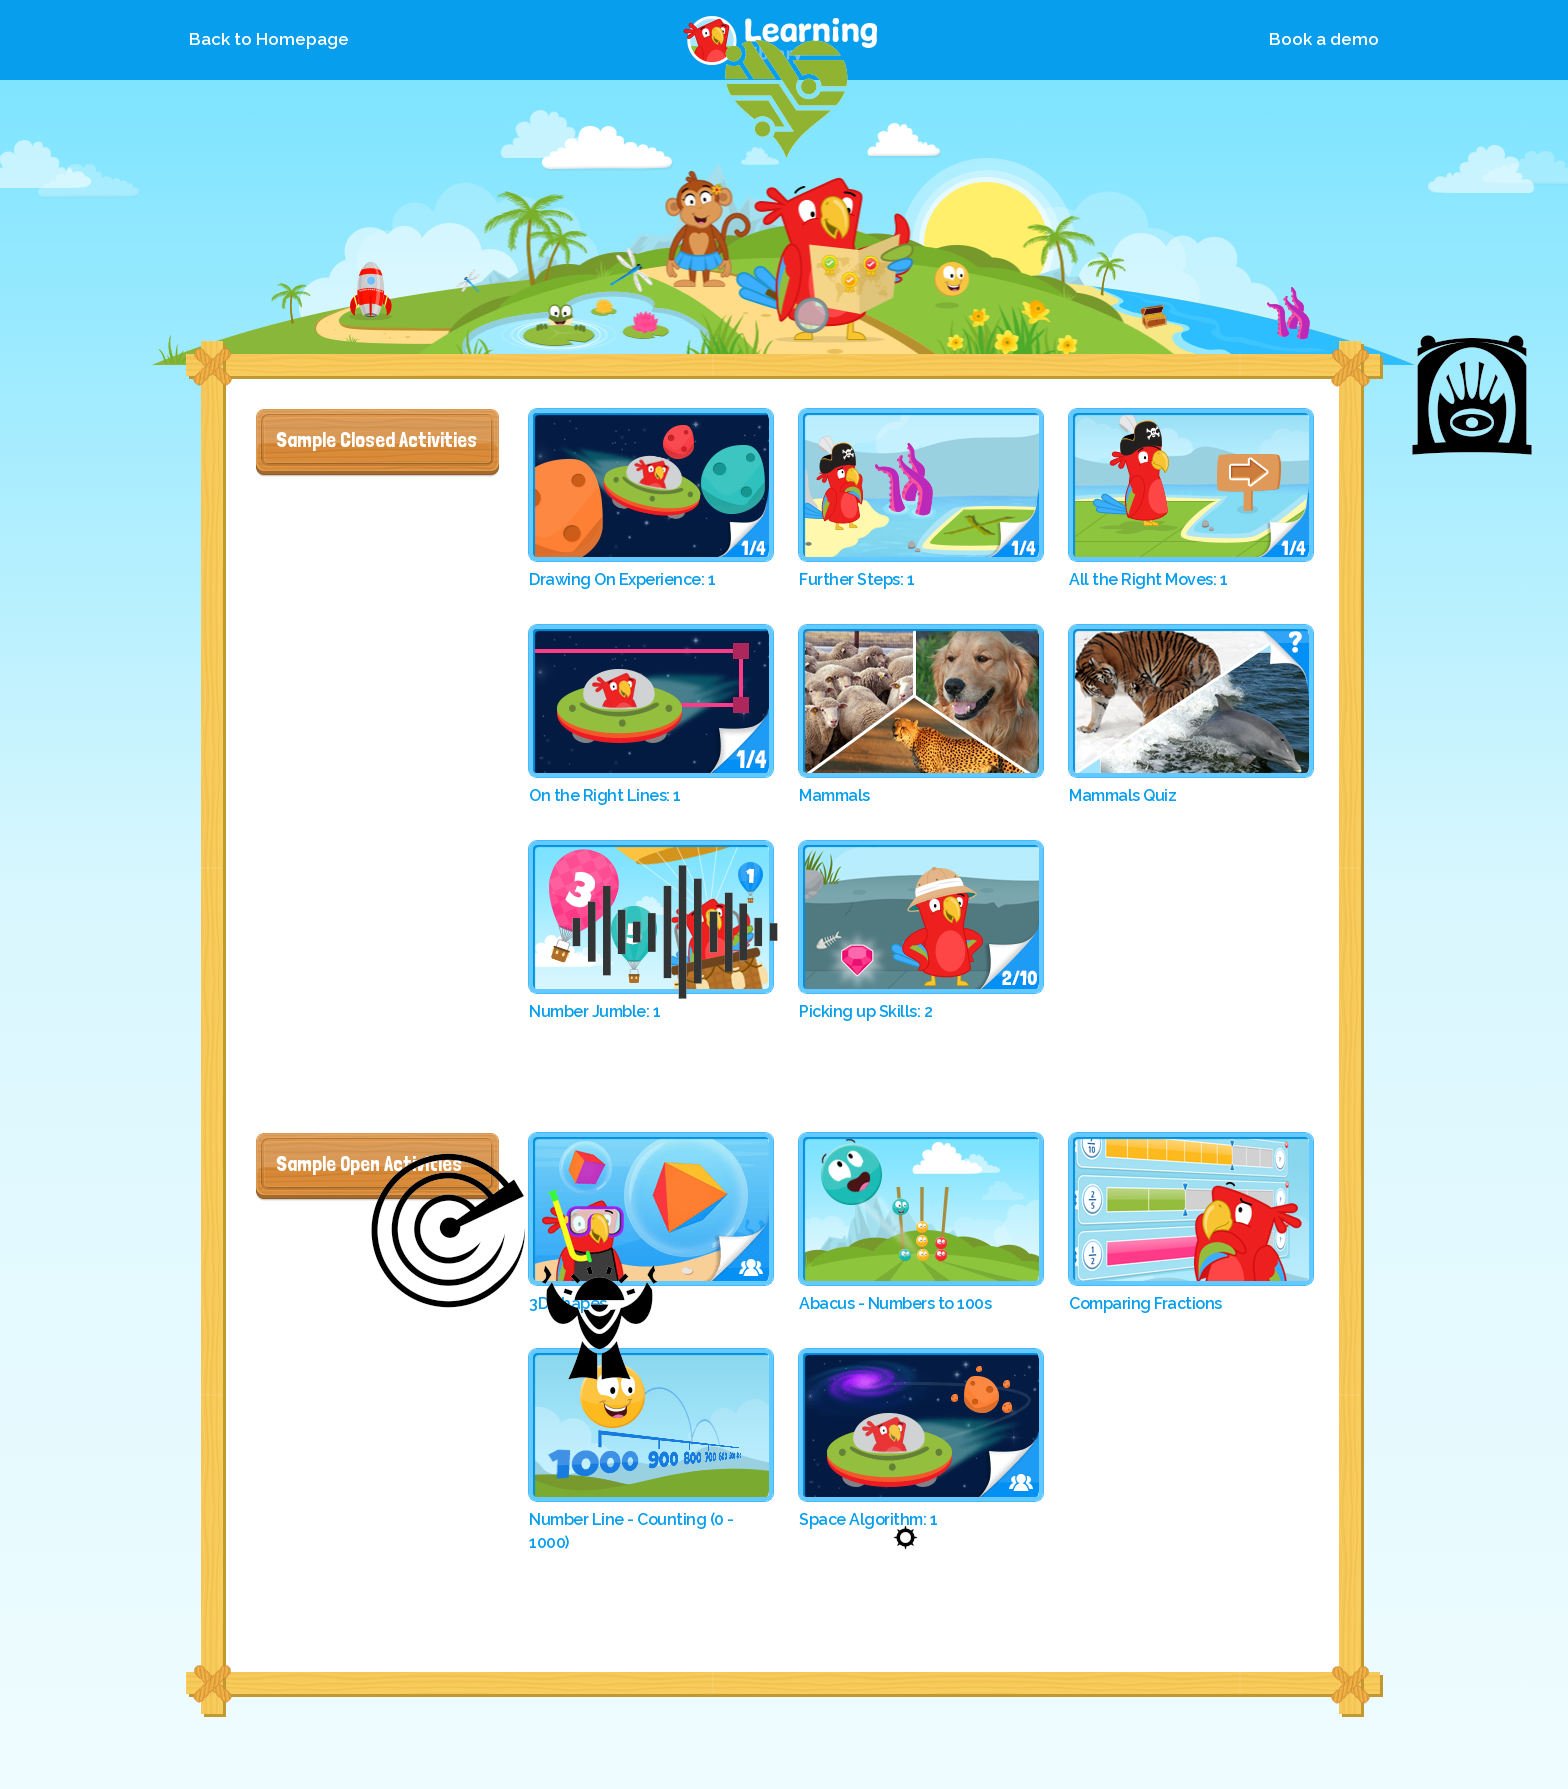 The height and width of the screenshot is (1789, 1568). Describe the element at coordinates (905, 1537) in the screenshot. I see `spikeball game or sports activity` at that location.